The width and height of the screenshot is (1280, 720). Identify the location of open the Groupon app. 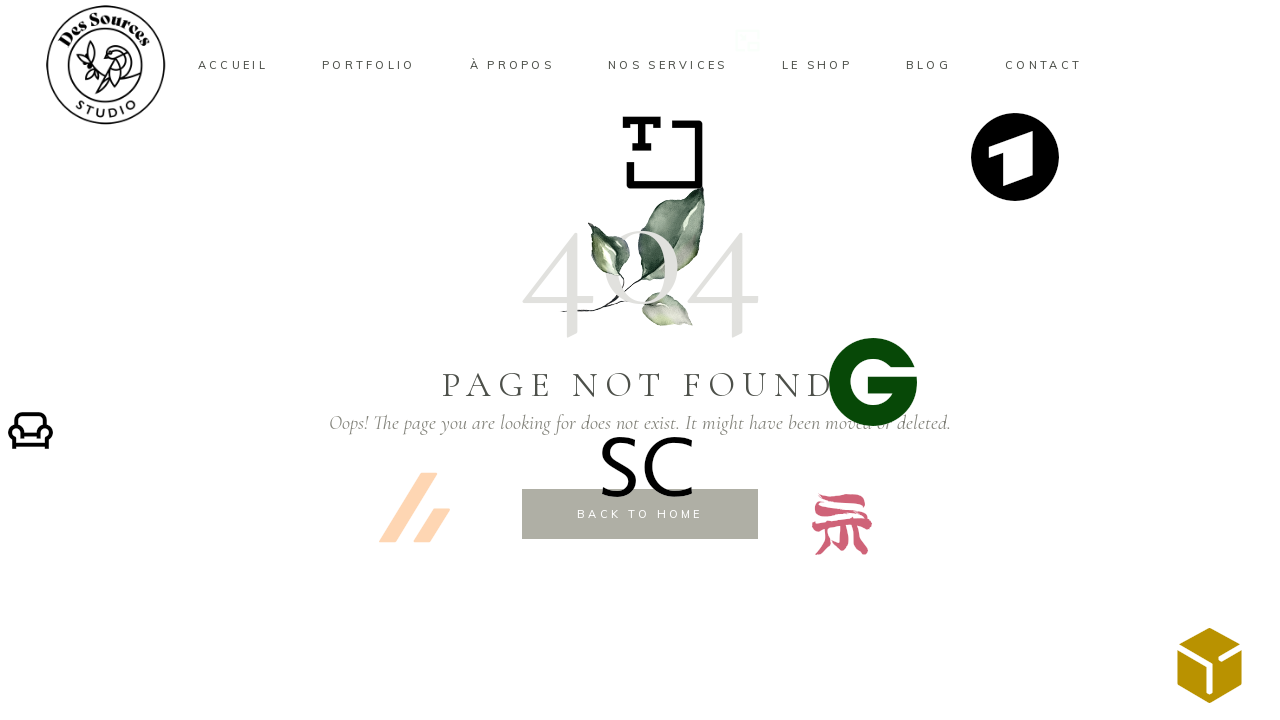
(873, 382).